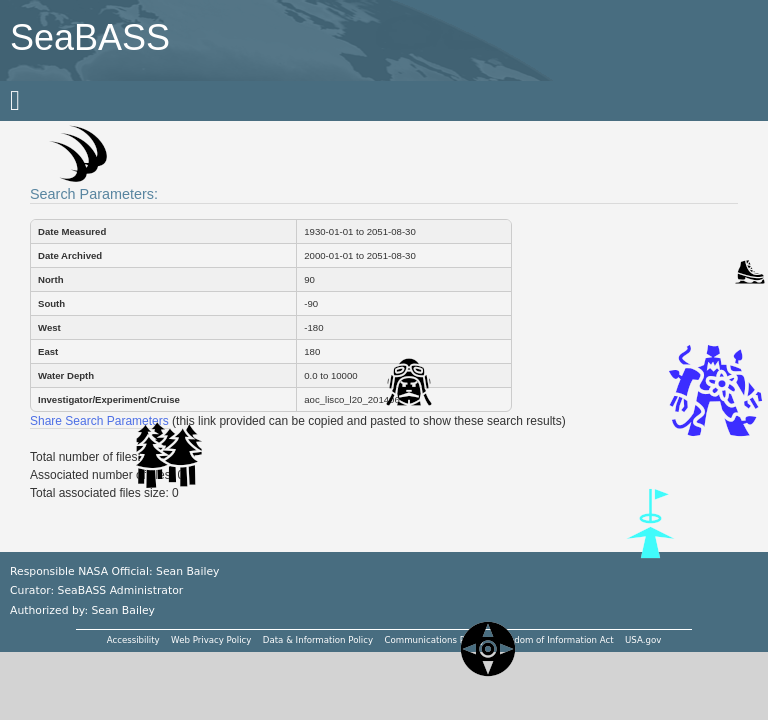  Describe the element at coordinates (409, 382) in the screenshot. I see `view pilot or aviation-related content` at that location.